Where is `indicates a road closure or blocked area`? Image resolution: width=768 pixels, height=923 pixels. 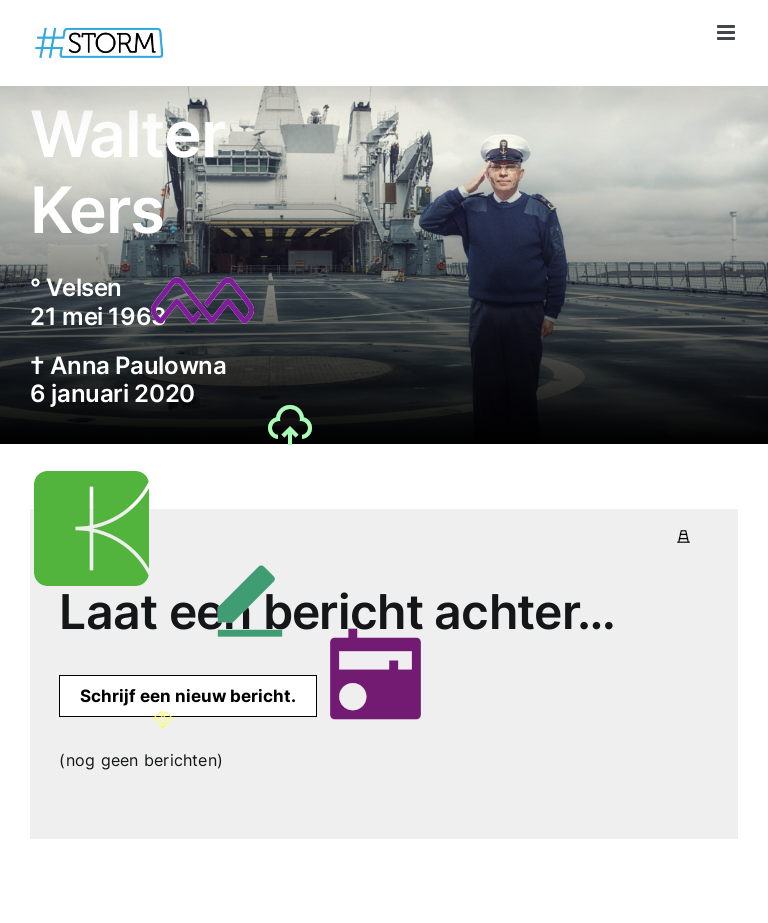
indicates a road closure or blocked area is located at coordinates (683, 536).